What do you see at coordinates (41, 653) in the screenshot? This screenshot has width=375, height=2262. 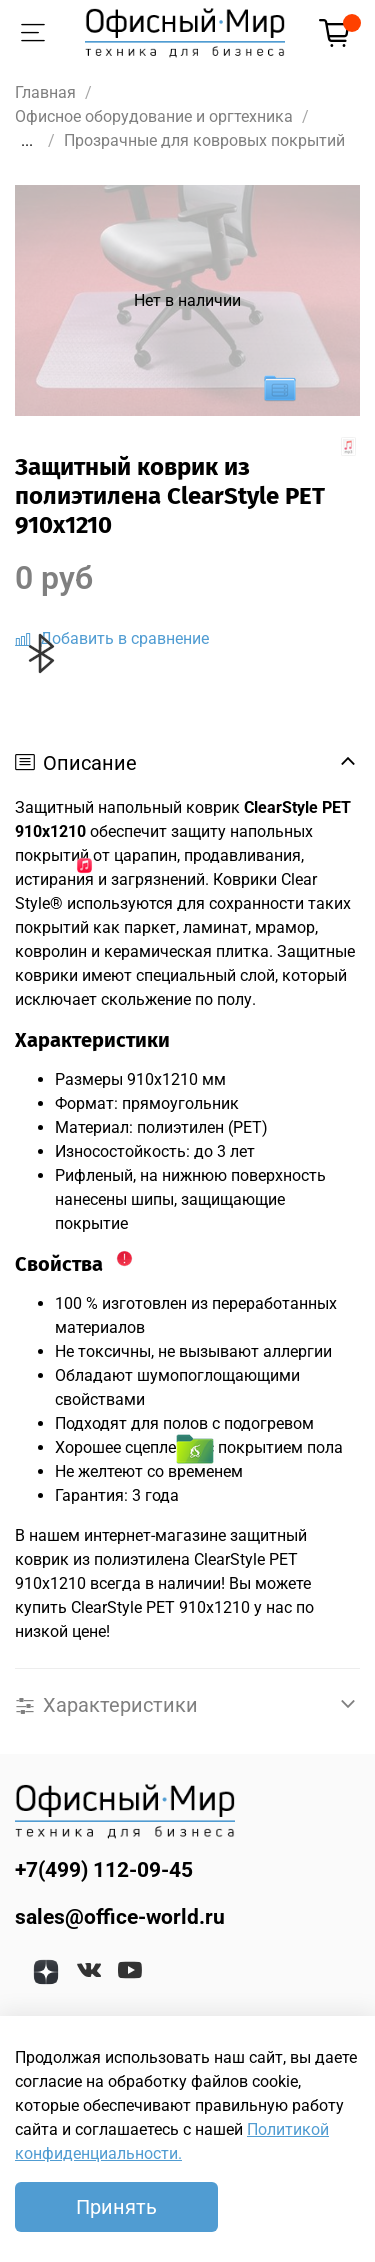 I see `access bluetooth settings` at bounding box center [41, 653].